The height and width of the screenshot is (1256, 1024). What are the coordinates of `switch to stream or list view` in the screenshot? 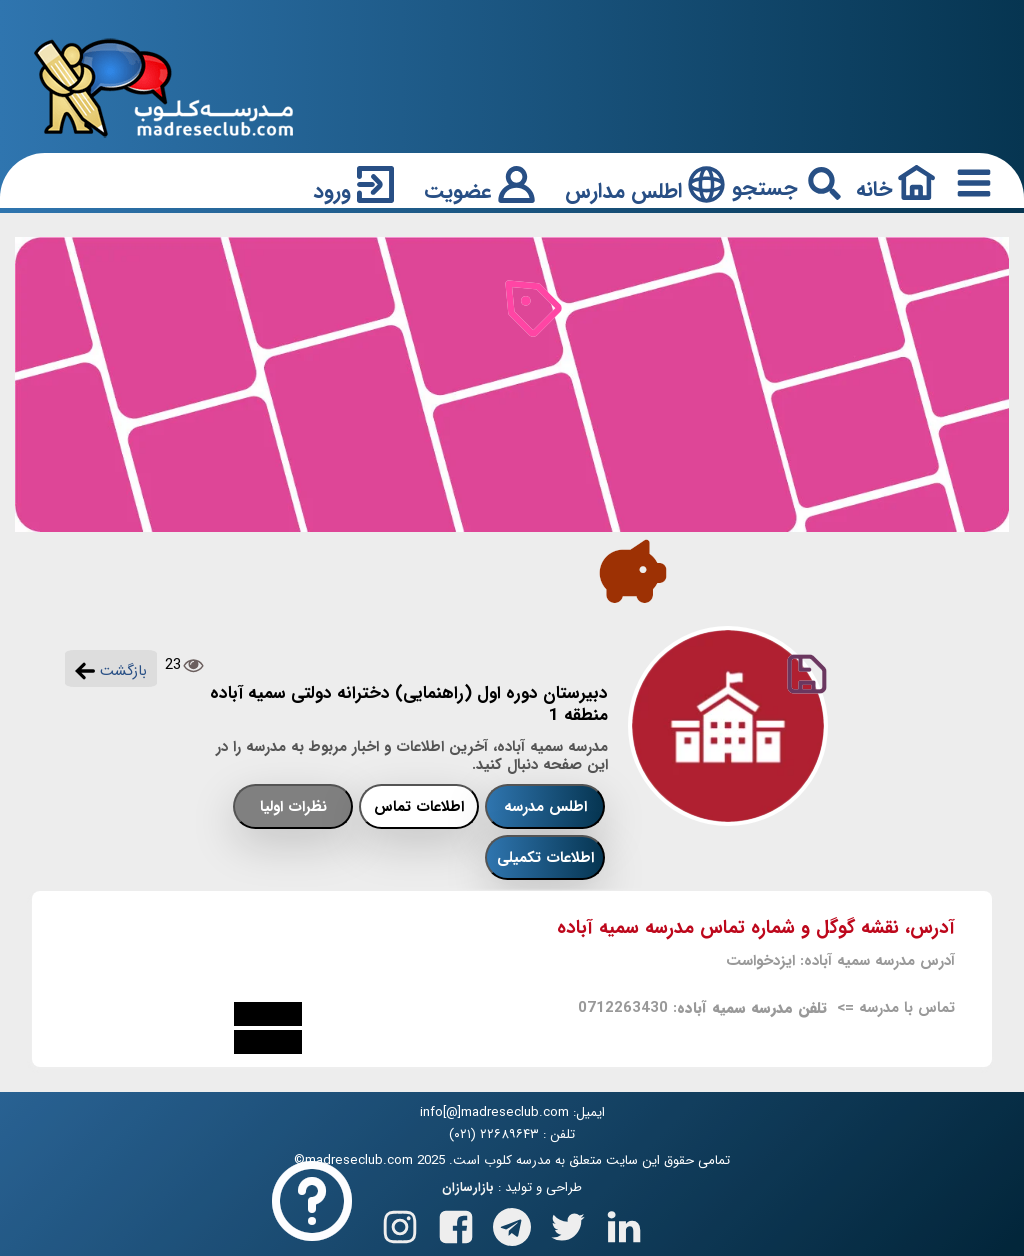 It's located at (266, 1030).